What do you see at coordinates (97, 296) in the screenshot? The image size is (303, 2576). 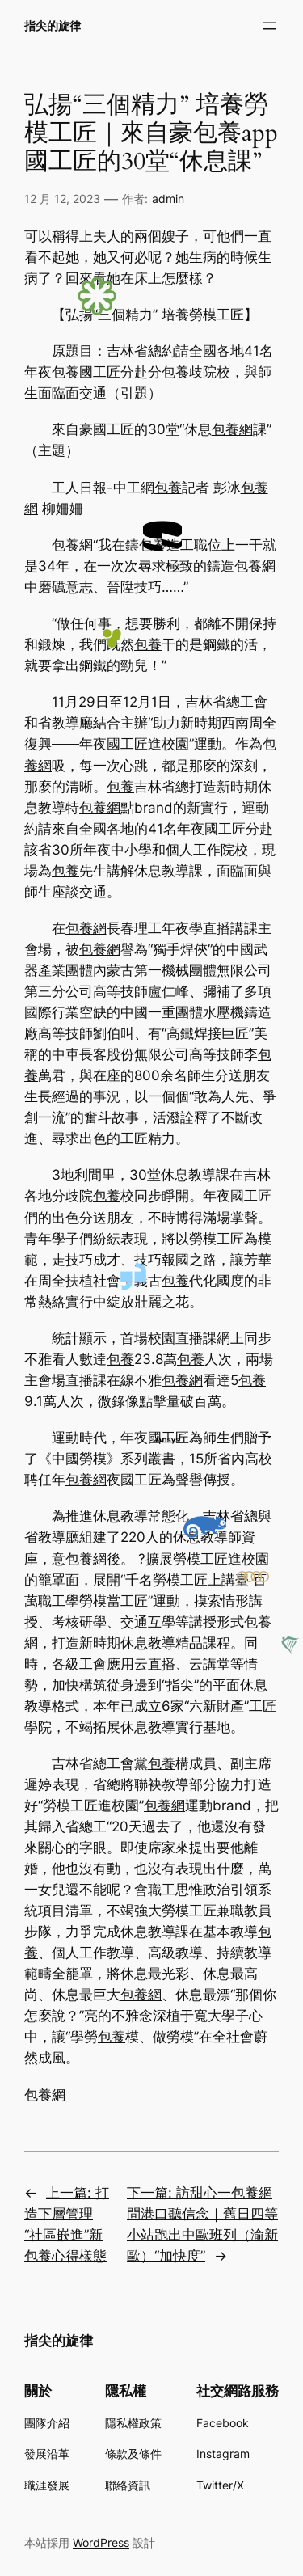 I see `svg file format indicator` at bounding box center [97, 296].